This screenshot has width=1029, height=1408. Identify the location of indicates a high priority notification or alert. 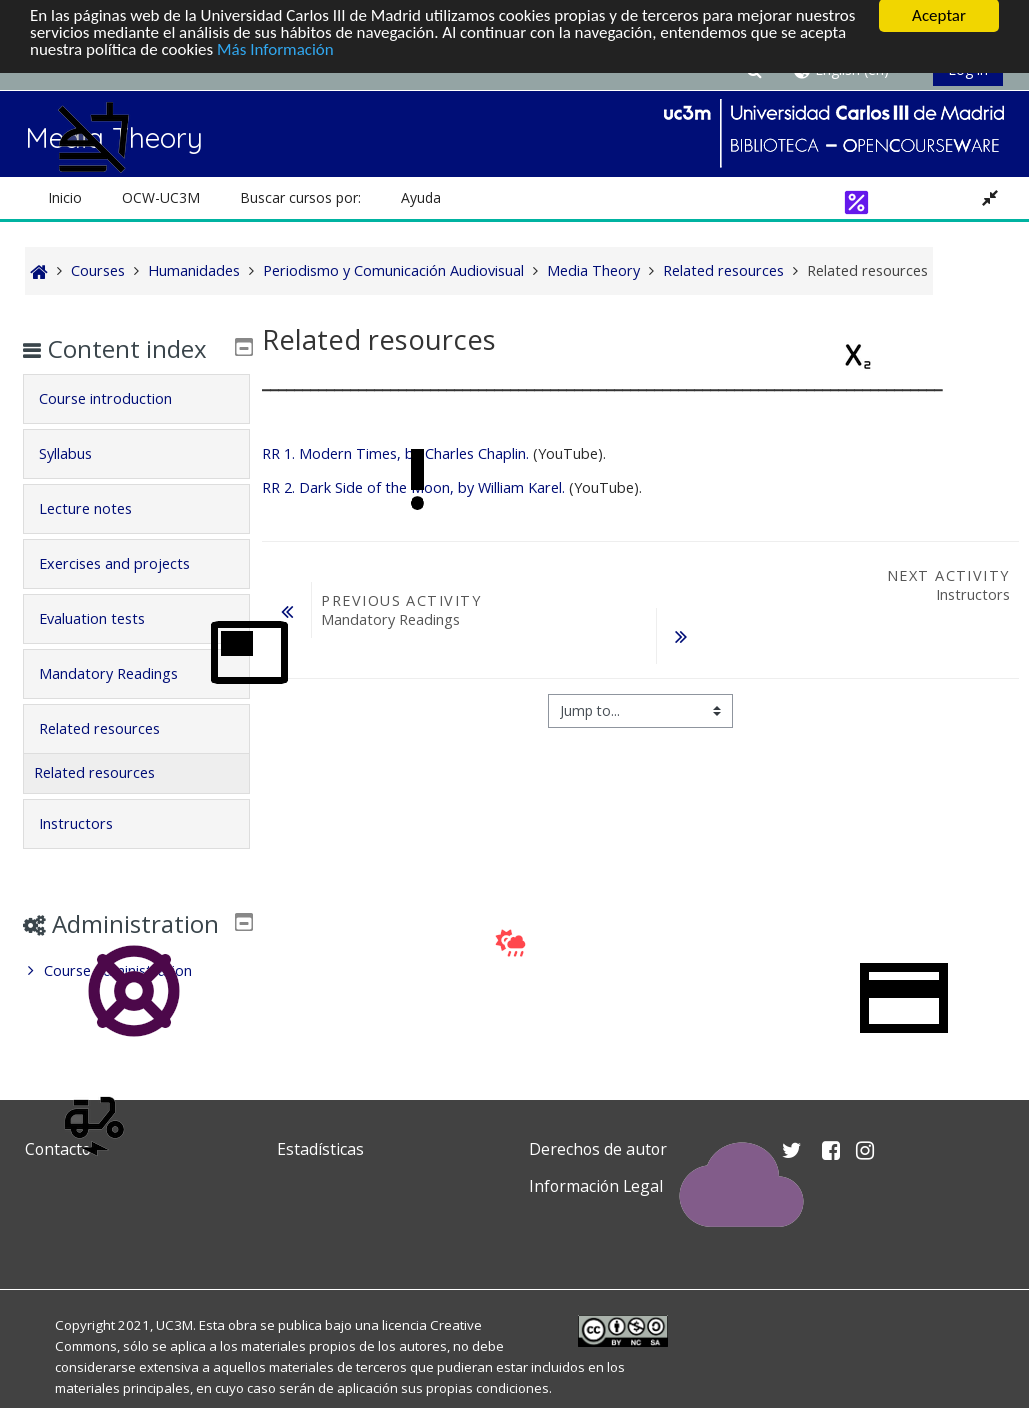
(417, 479).